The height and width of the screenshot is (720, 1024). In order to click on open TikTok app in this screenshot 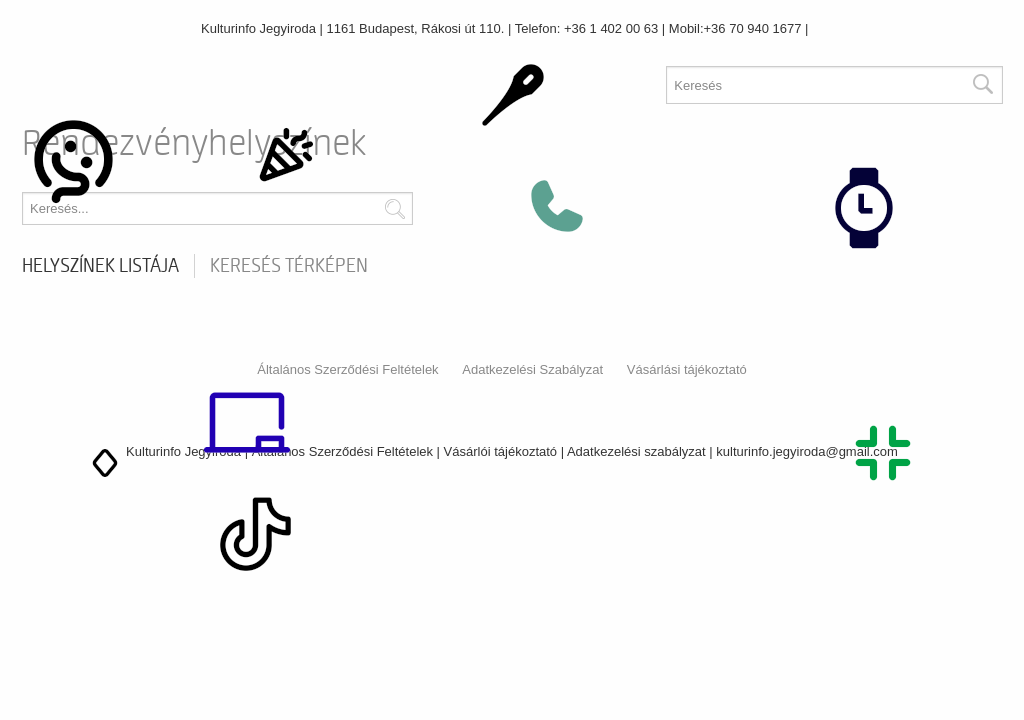, I will do `click(255, 535)`.